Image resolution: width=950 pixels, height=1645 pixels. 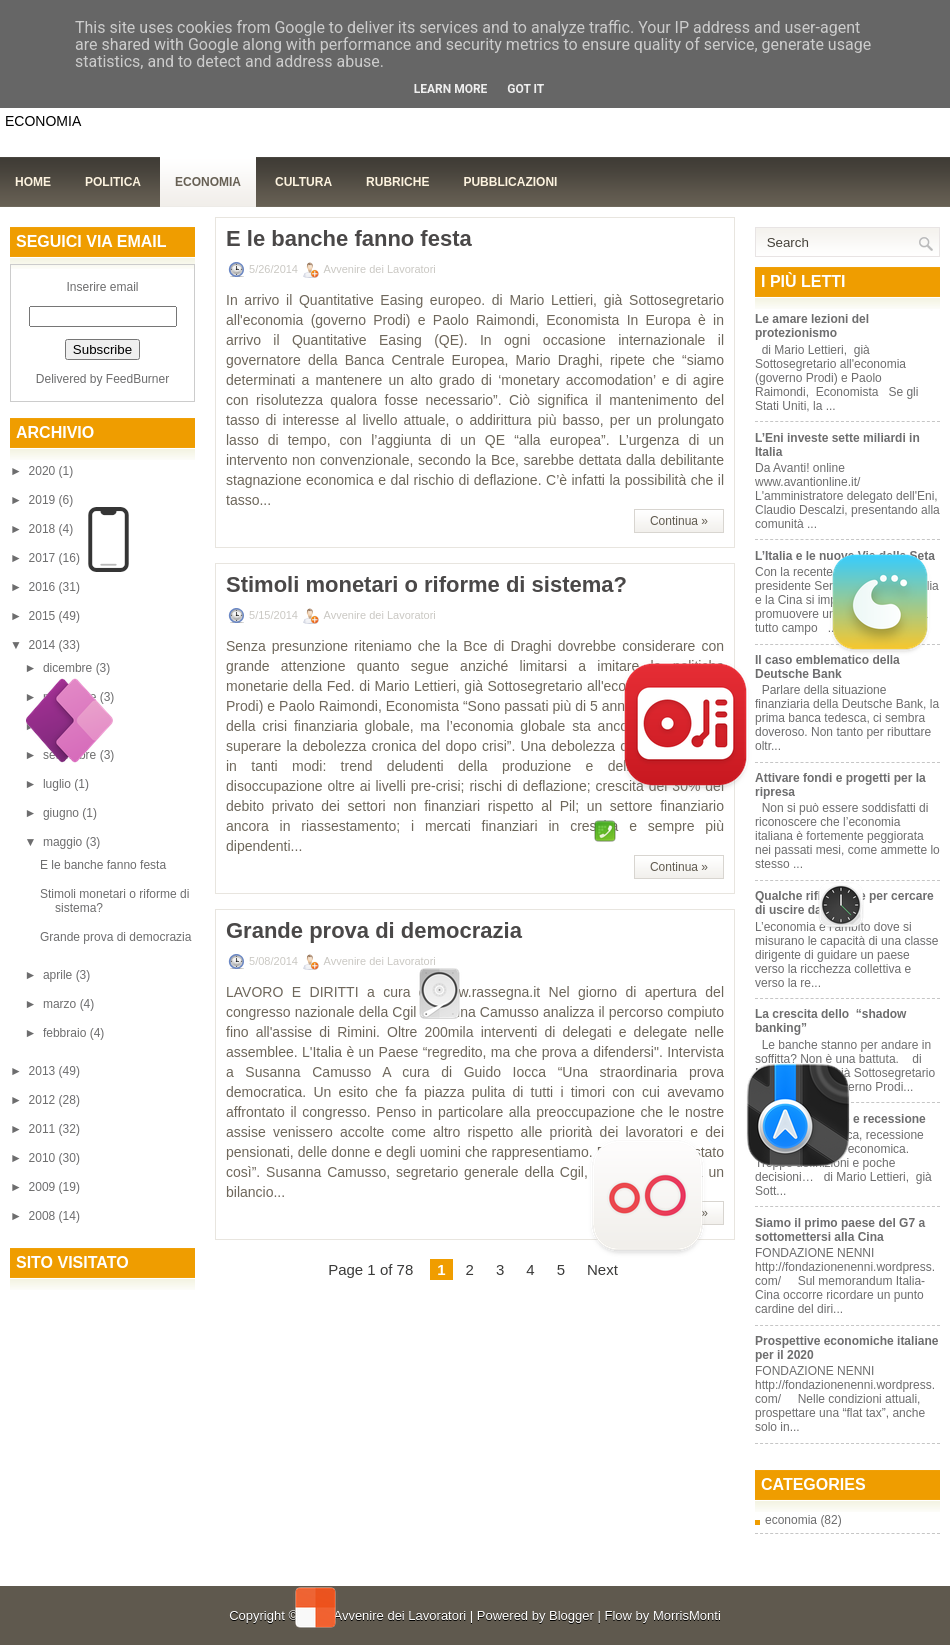 I want to click on open the phone calls app, so click(x=605, y=831).